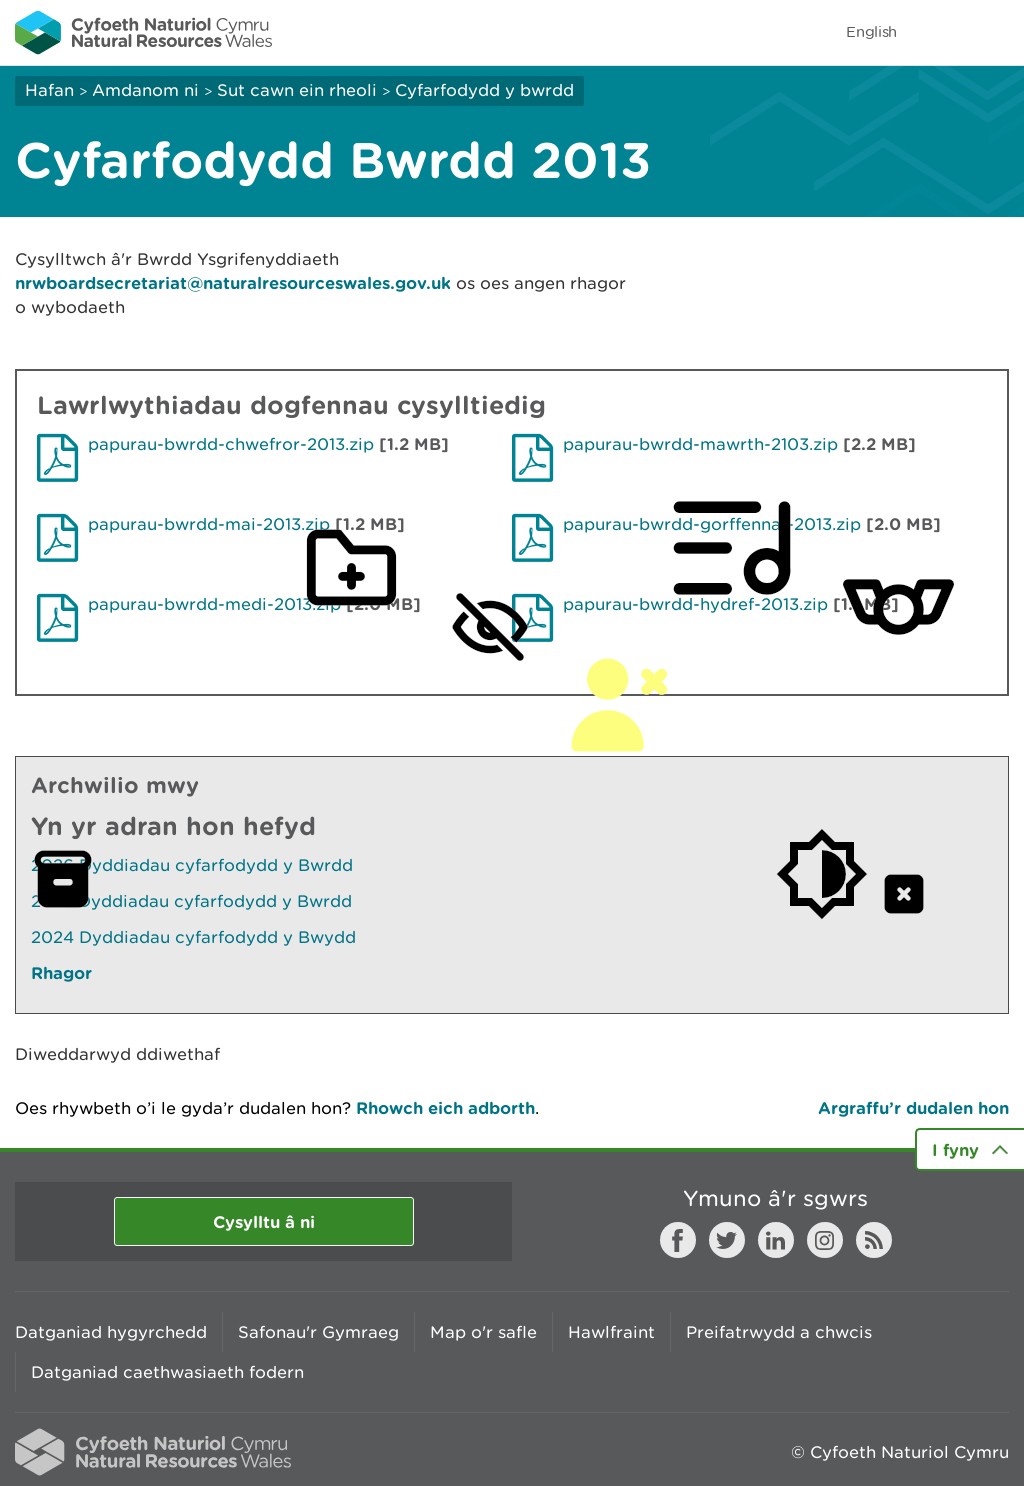 This screenshot has width=1024, height=1486. What do you see at coordinates (822, 874) in the screenshot?
I see `adjust screen brightness level` at bounding box center [822, 874].